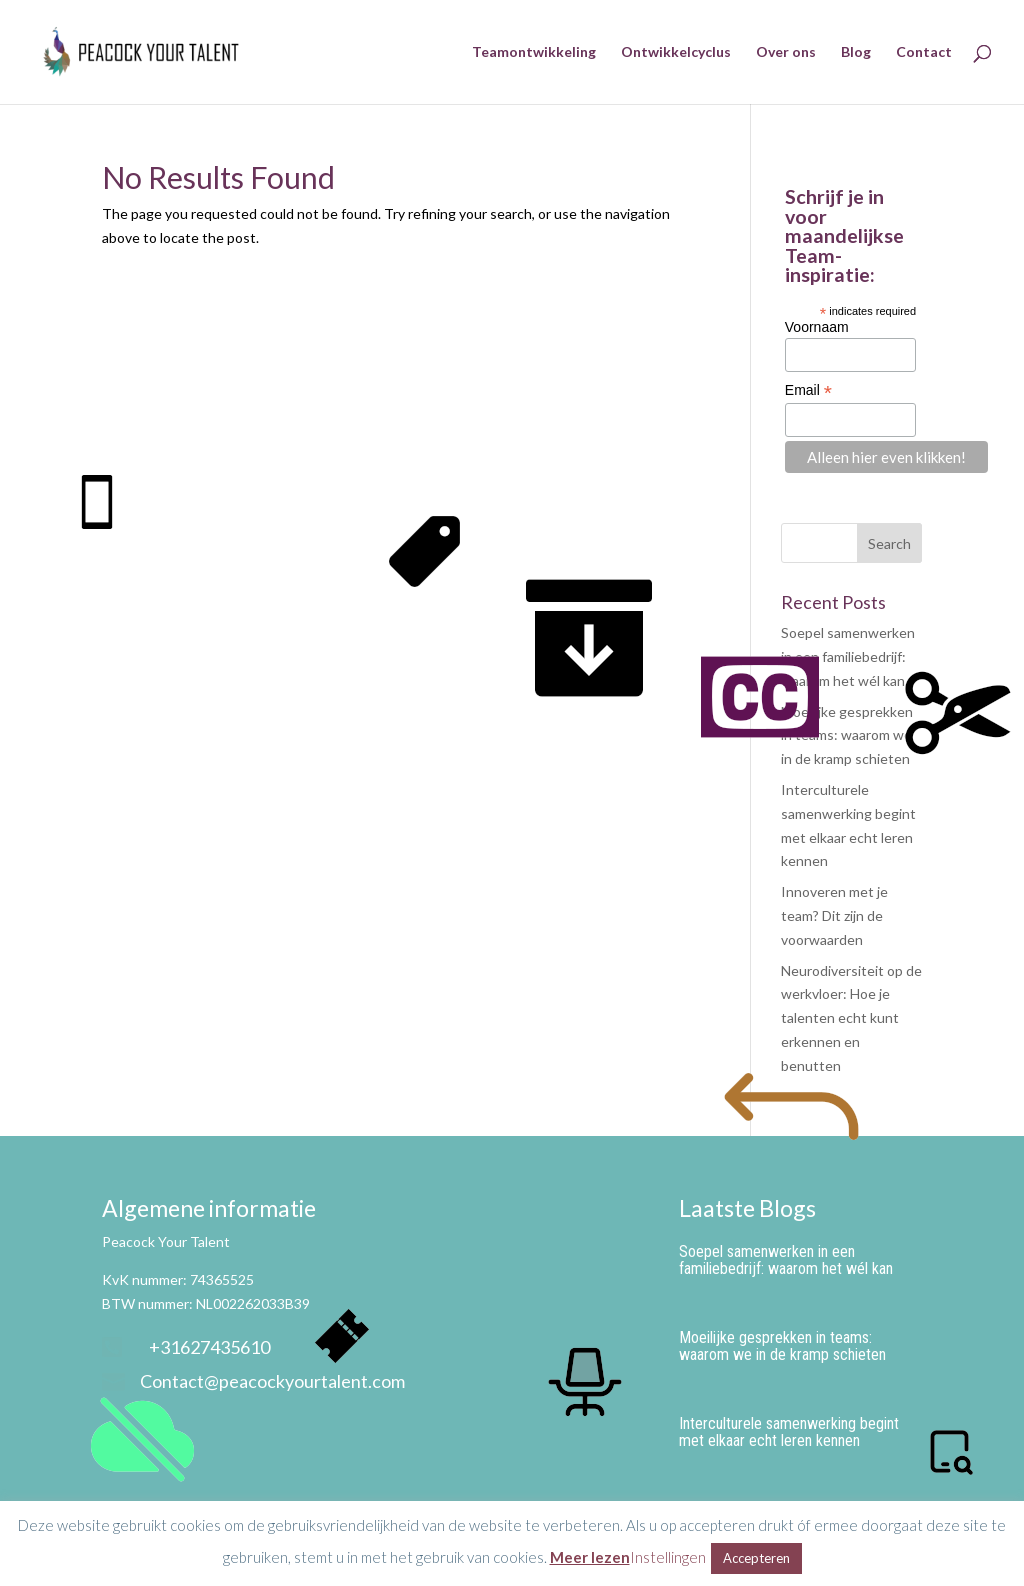 The width and height of the screenshot is (1024, 1586). What do you see at coordinates (760, 697) in the screenshot?
I see `enable closed captioning for video content` at bounding box center [760, 697].